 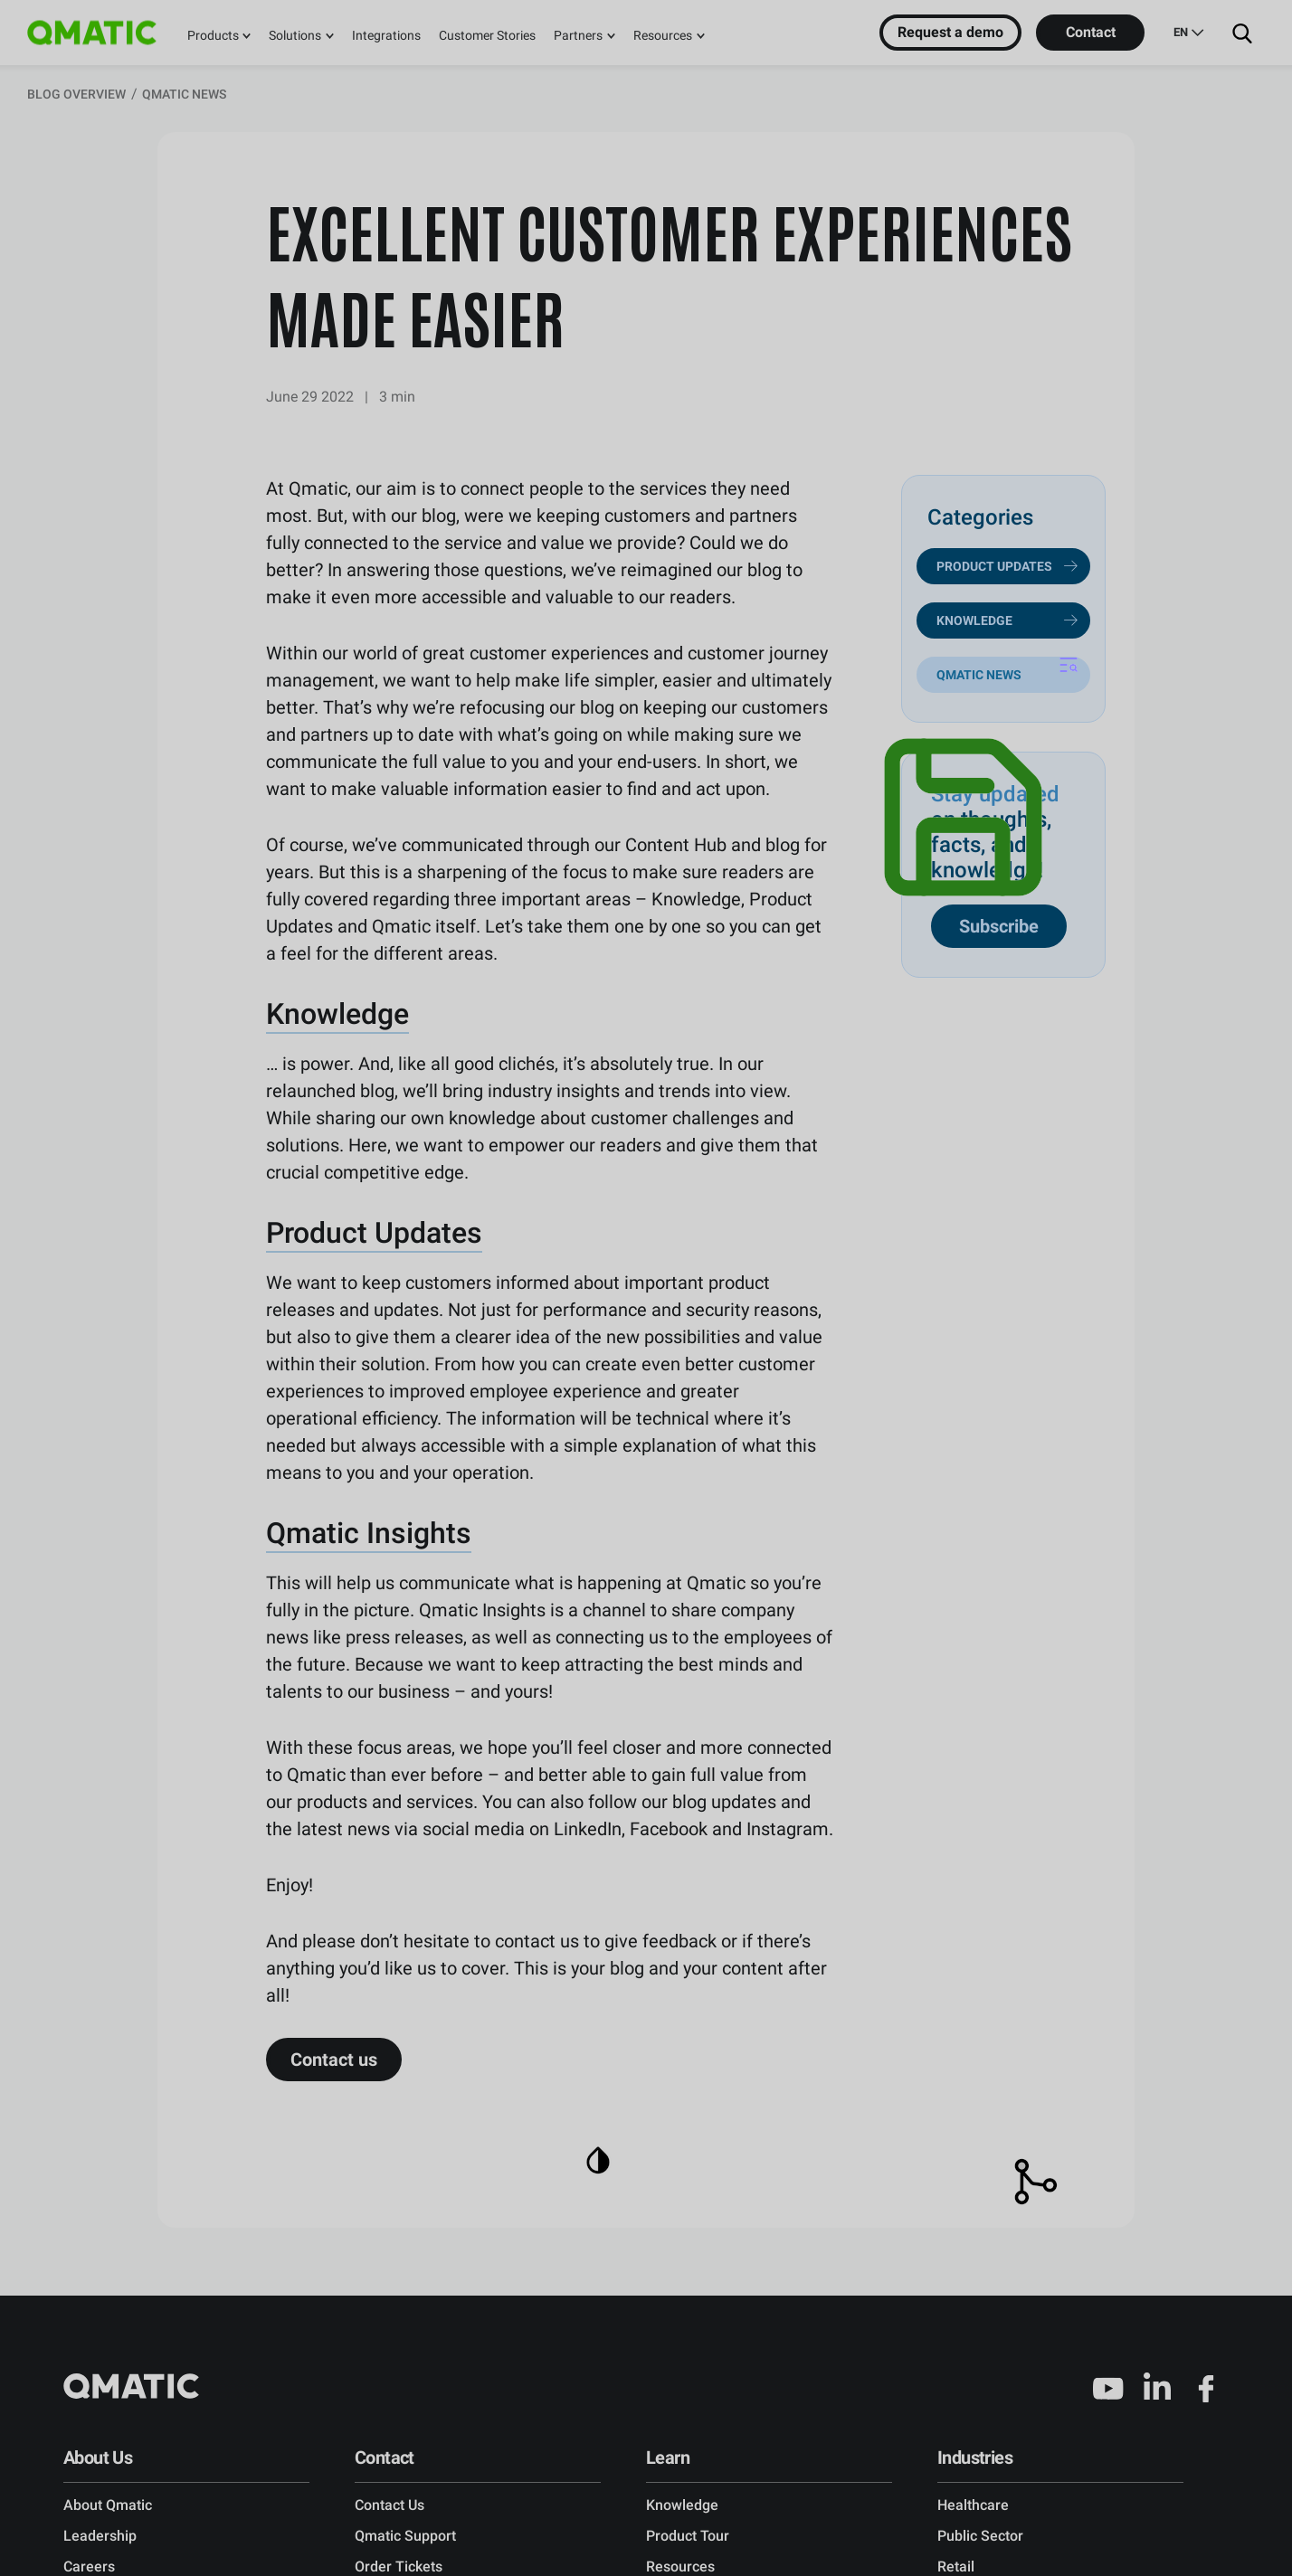 I want to click on merge branches in version control, so click(x=1032, y=2182).